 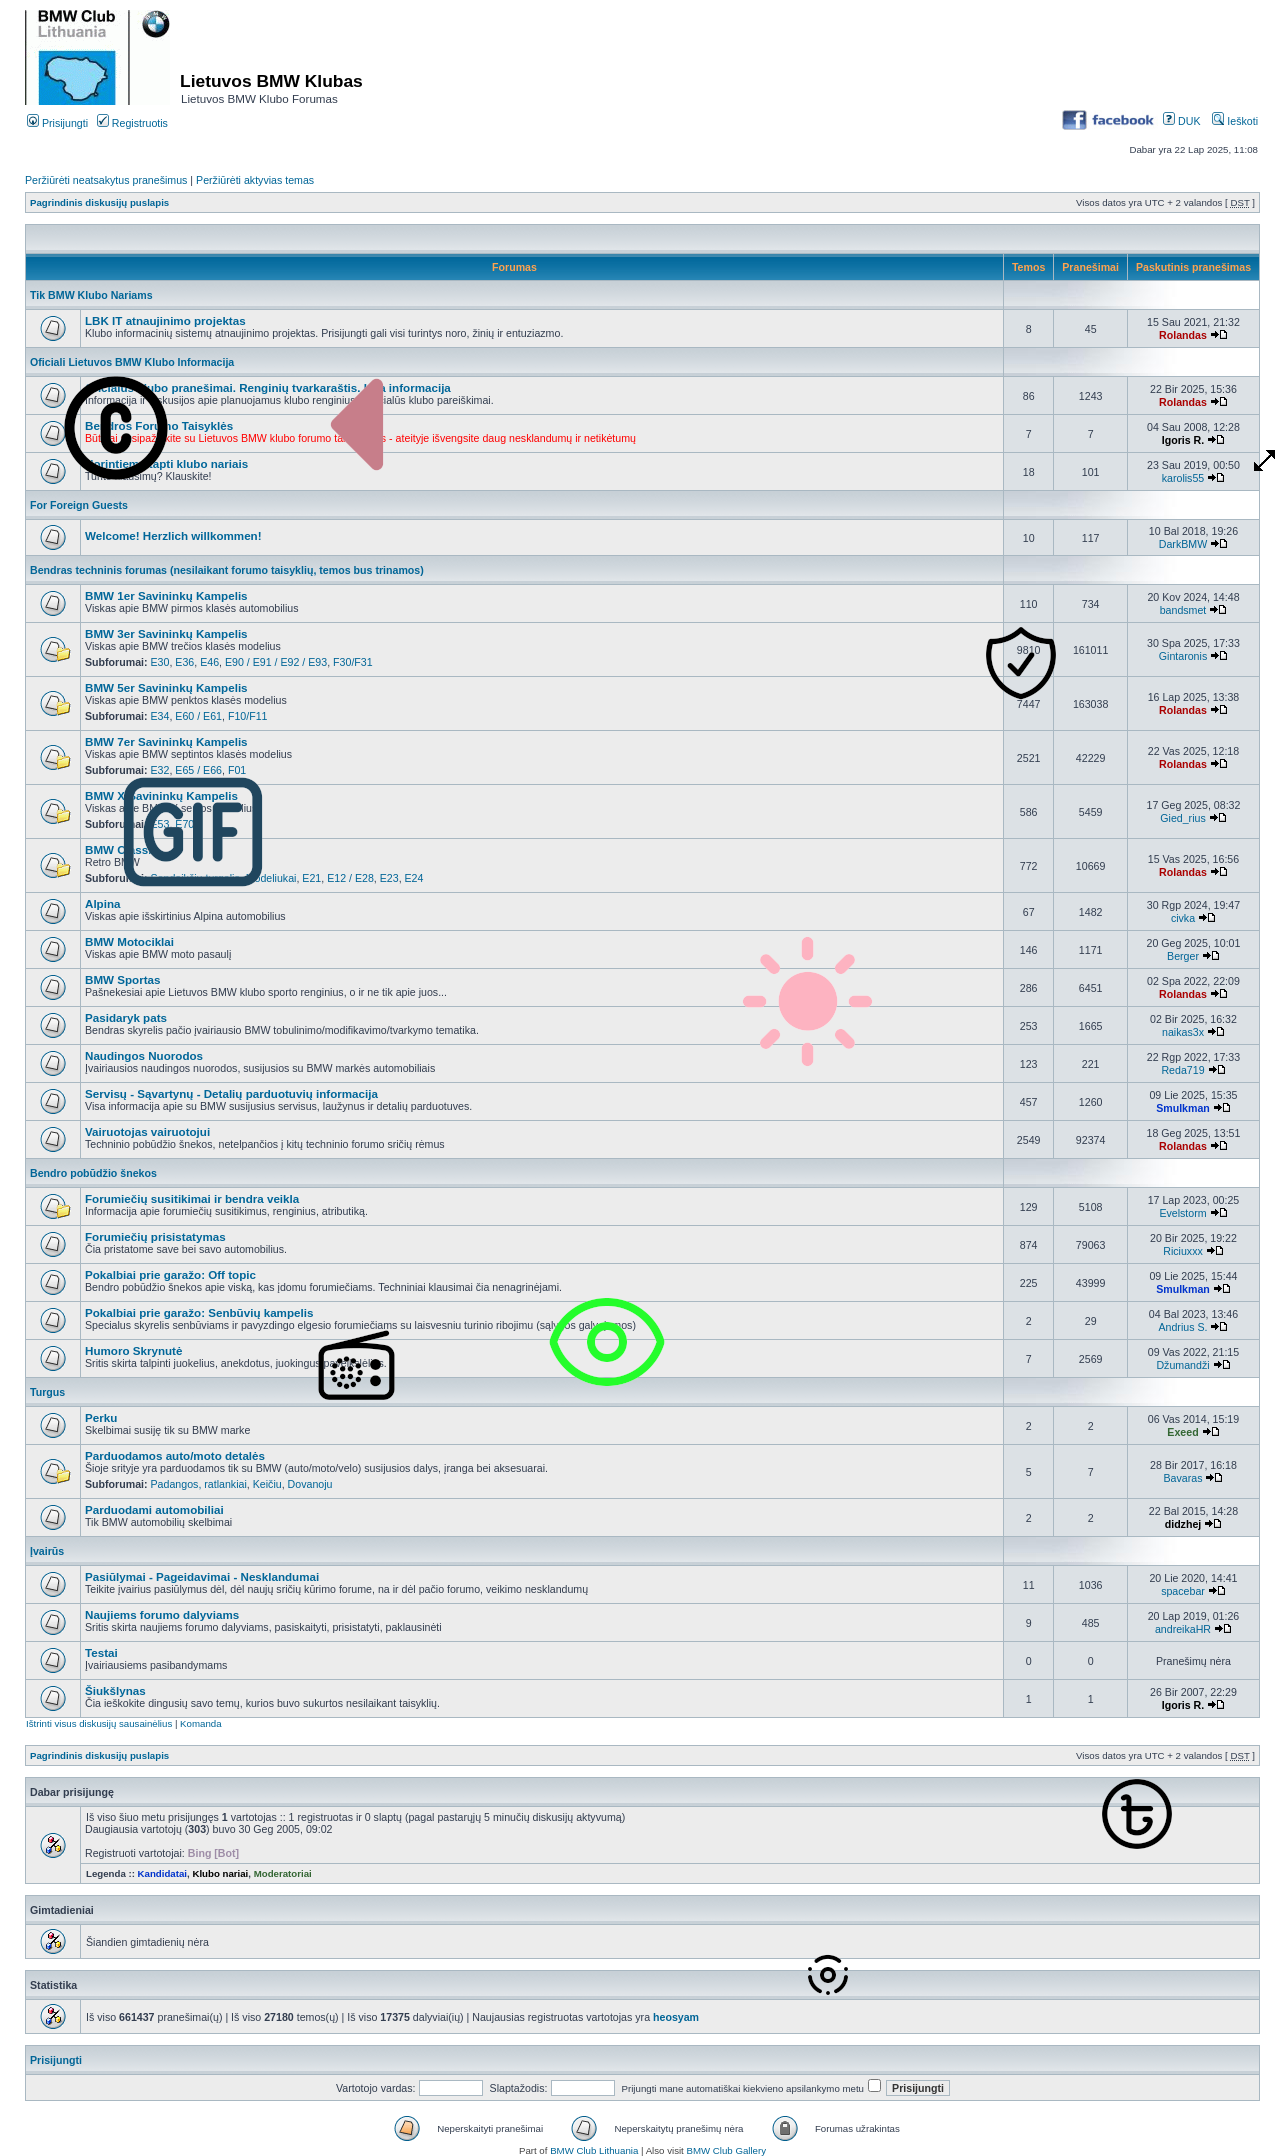 I want to click on go back to the previous screen, so click(x=363, y=424).